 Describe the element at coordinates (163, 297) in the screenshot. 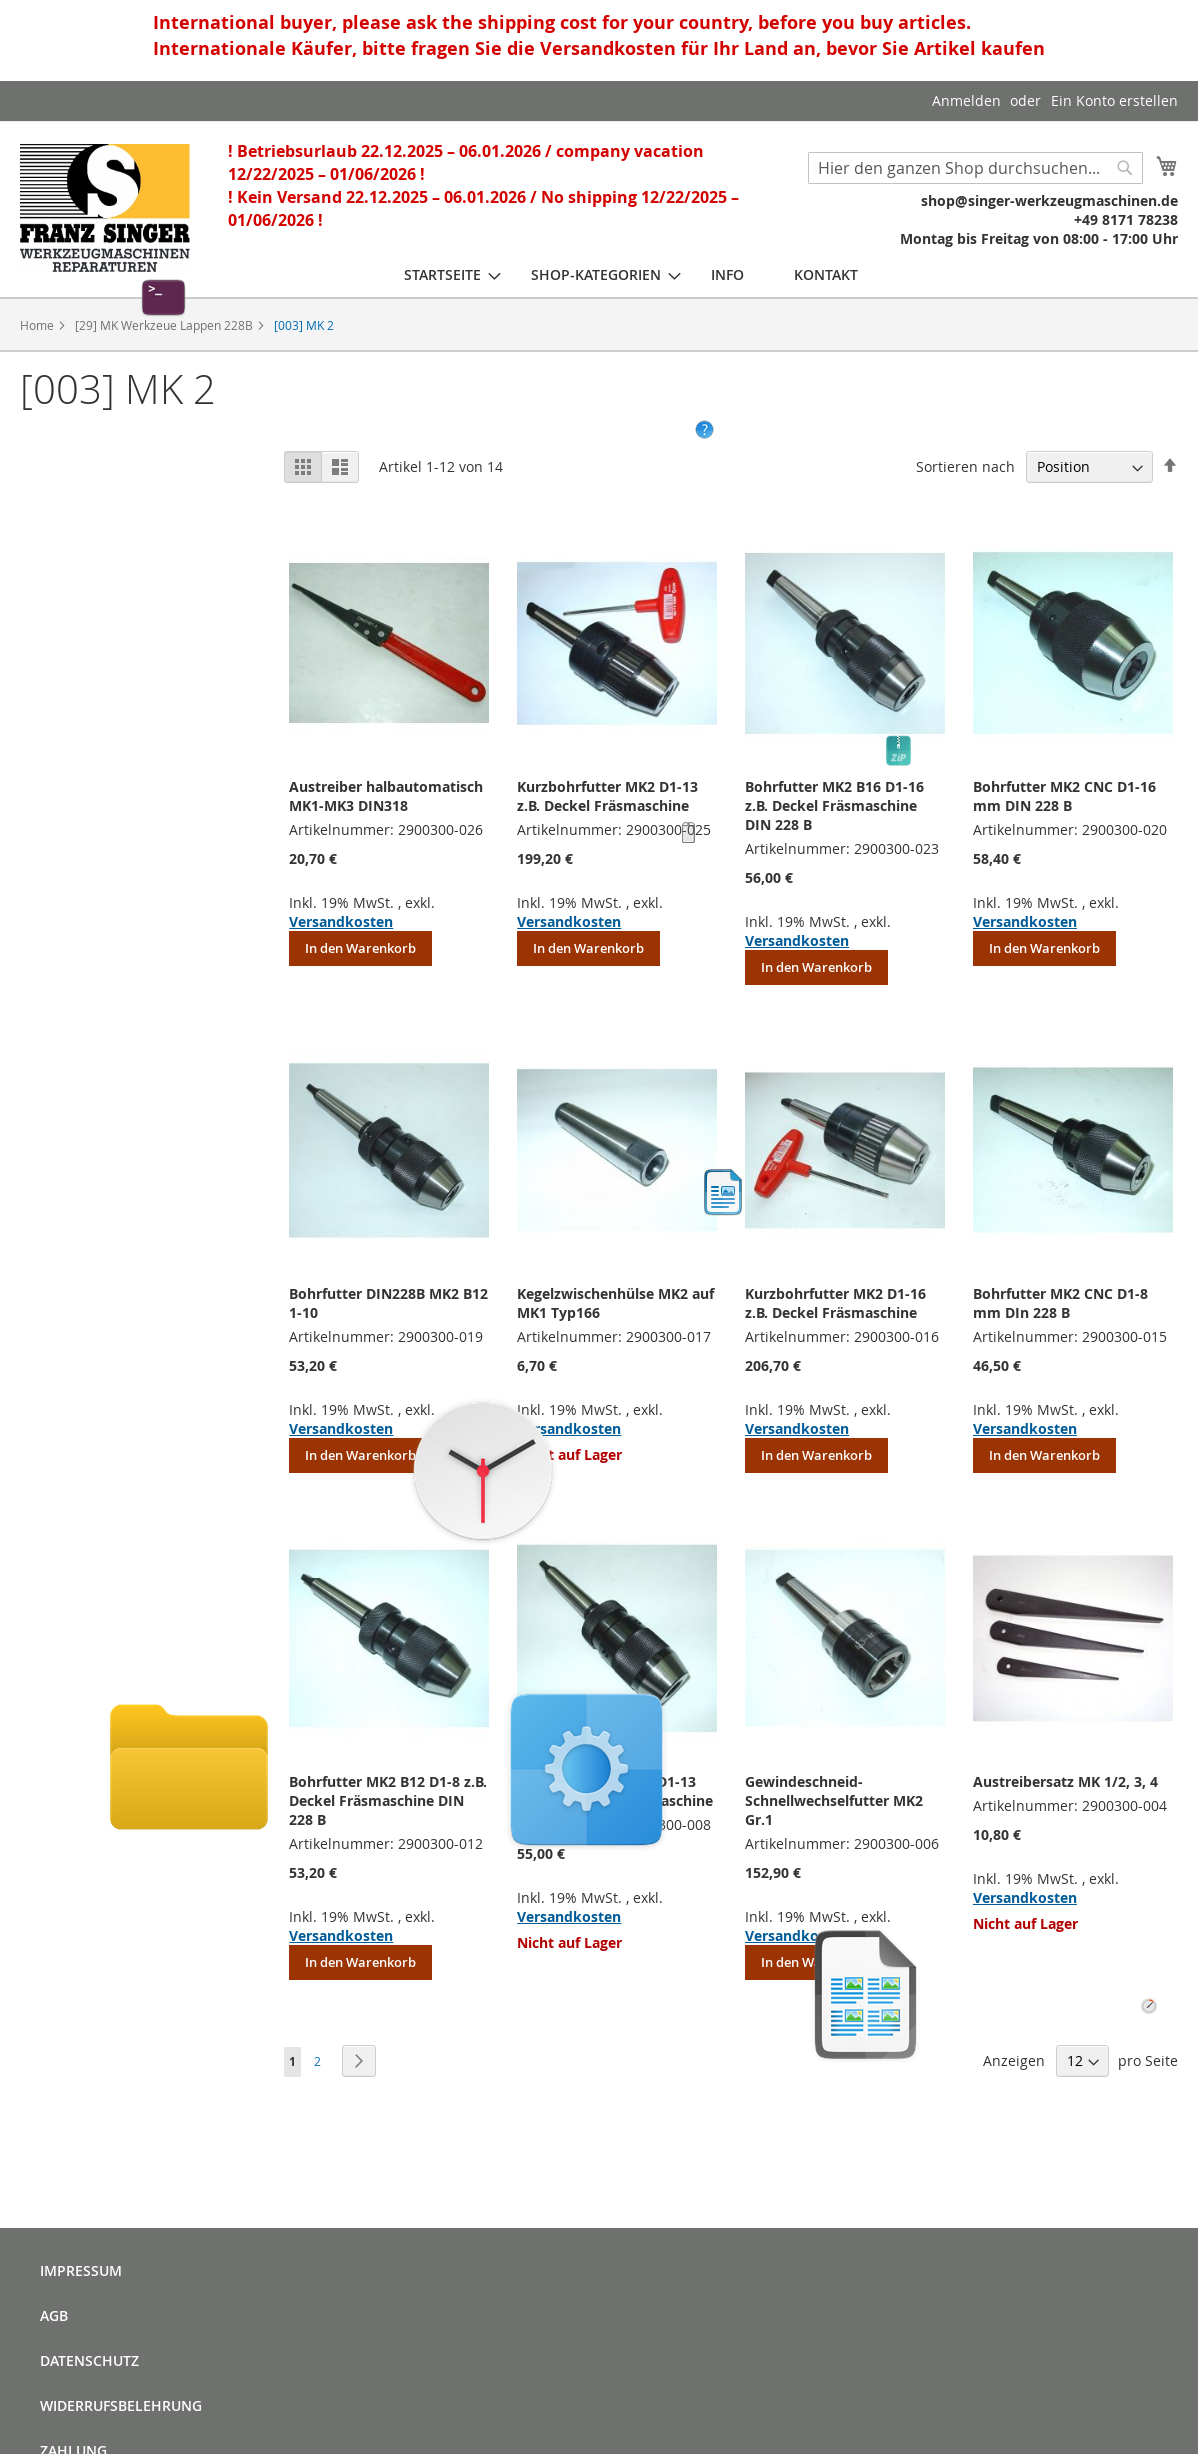

I see `open terminal application` at that location.